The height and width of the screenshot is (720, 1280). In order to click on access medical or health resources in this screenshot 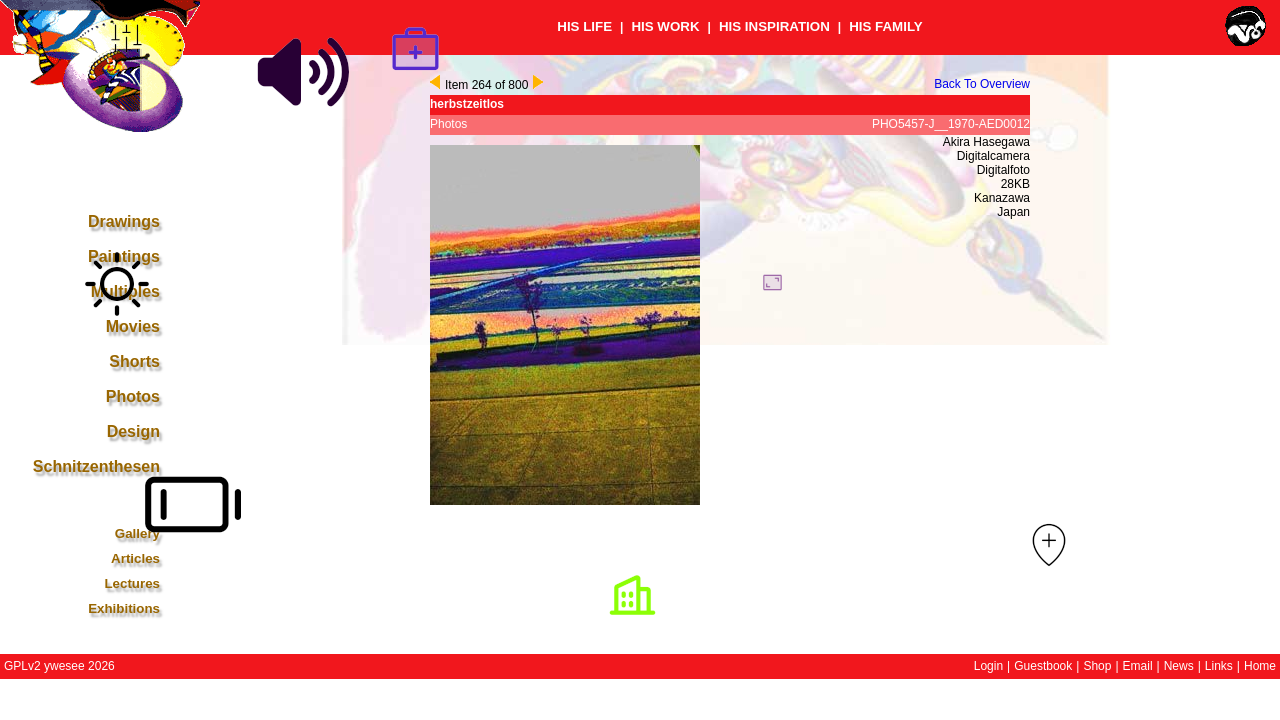, I will do `click(415, 50)`.